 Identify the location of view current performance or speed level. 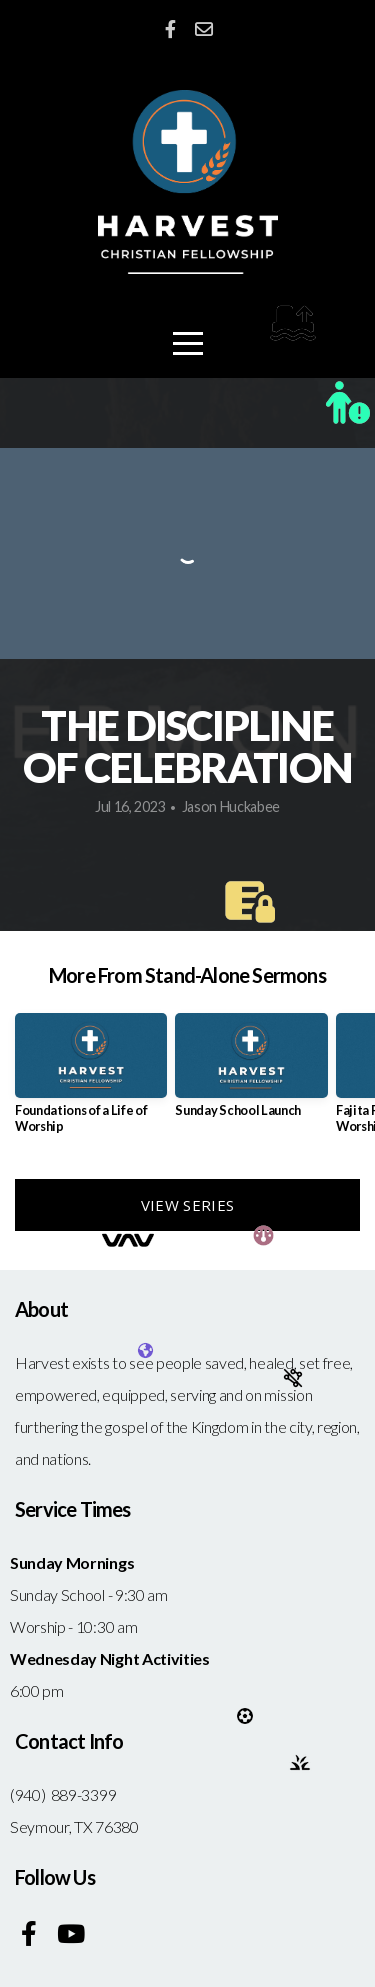
(263, 1235).